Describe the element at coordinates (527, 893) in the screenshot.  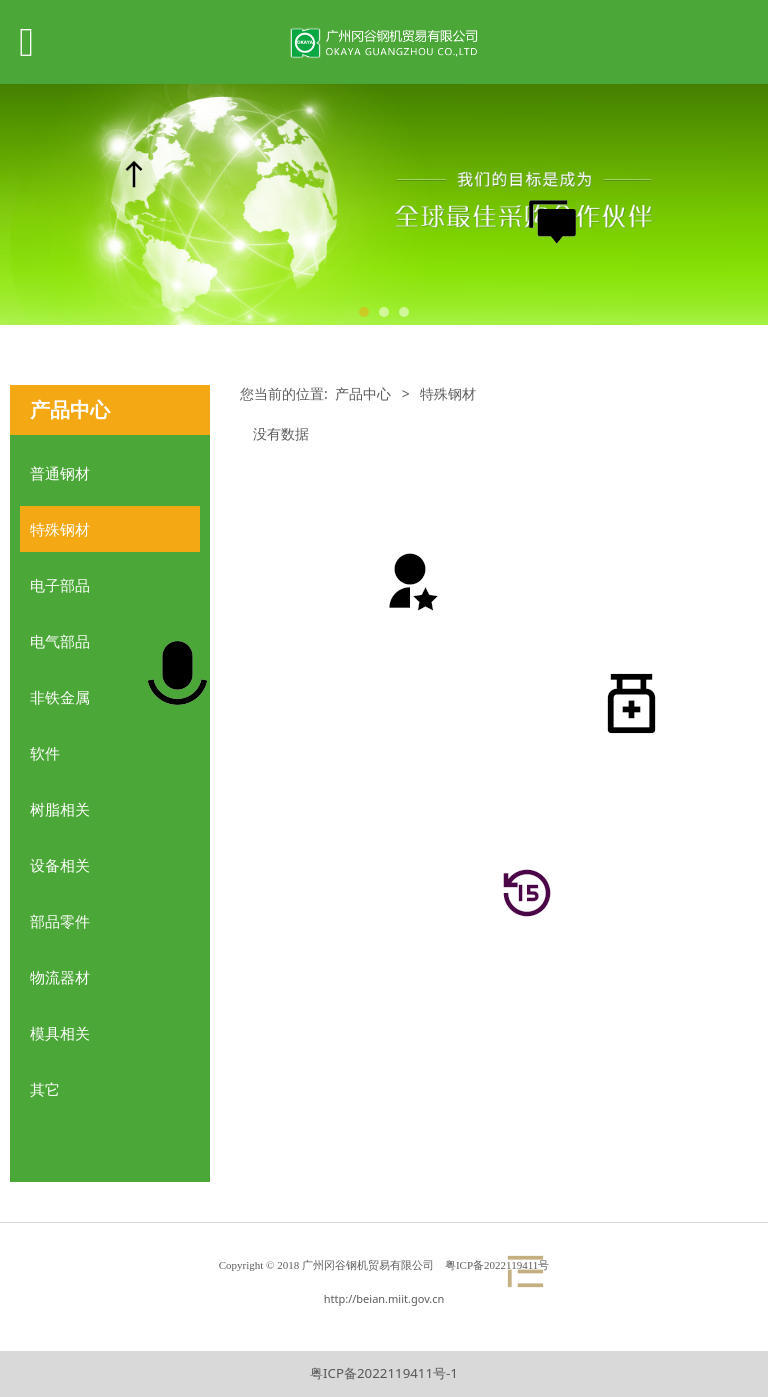
I see `rewind 15 seconds` at that location.